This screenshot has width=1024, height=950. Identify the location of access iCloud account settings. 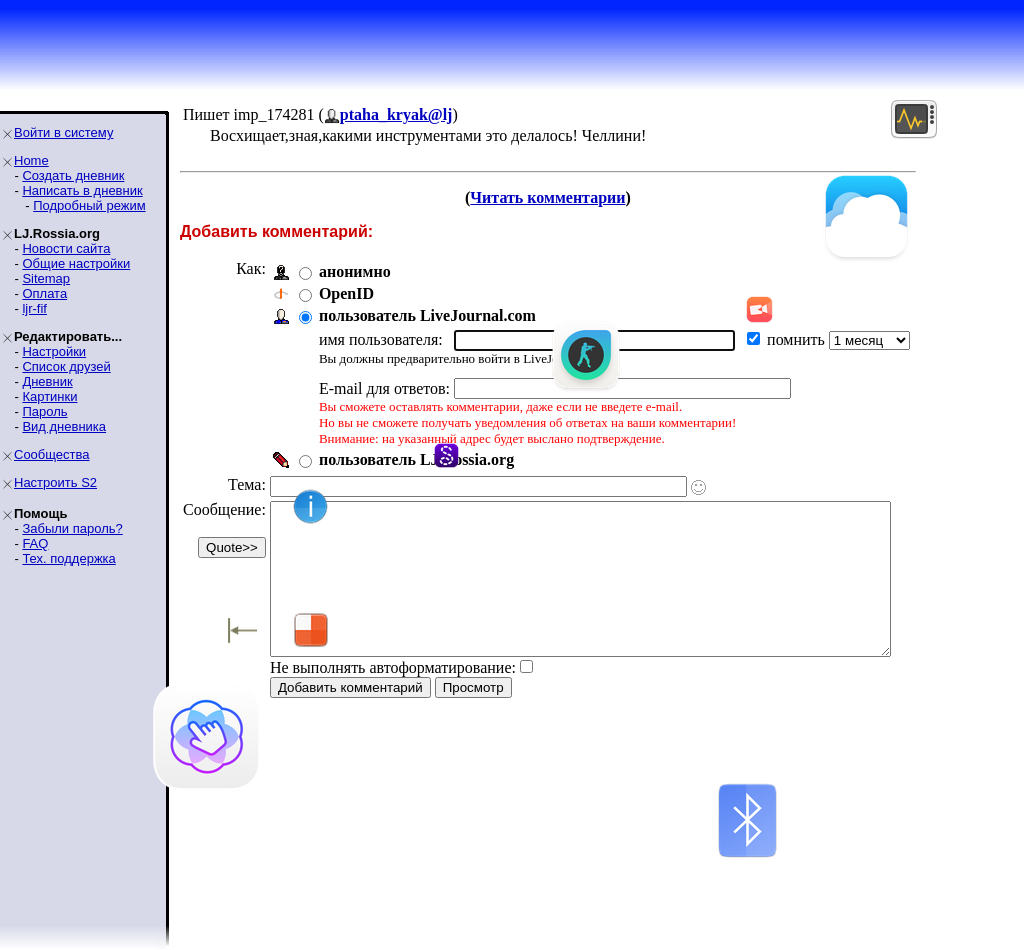
(866, 216).